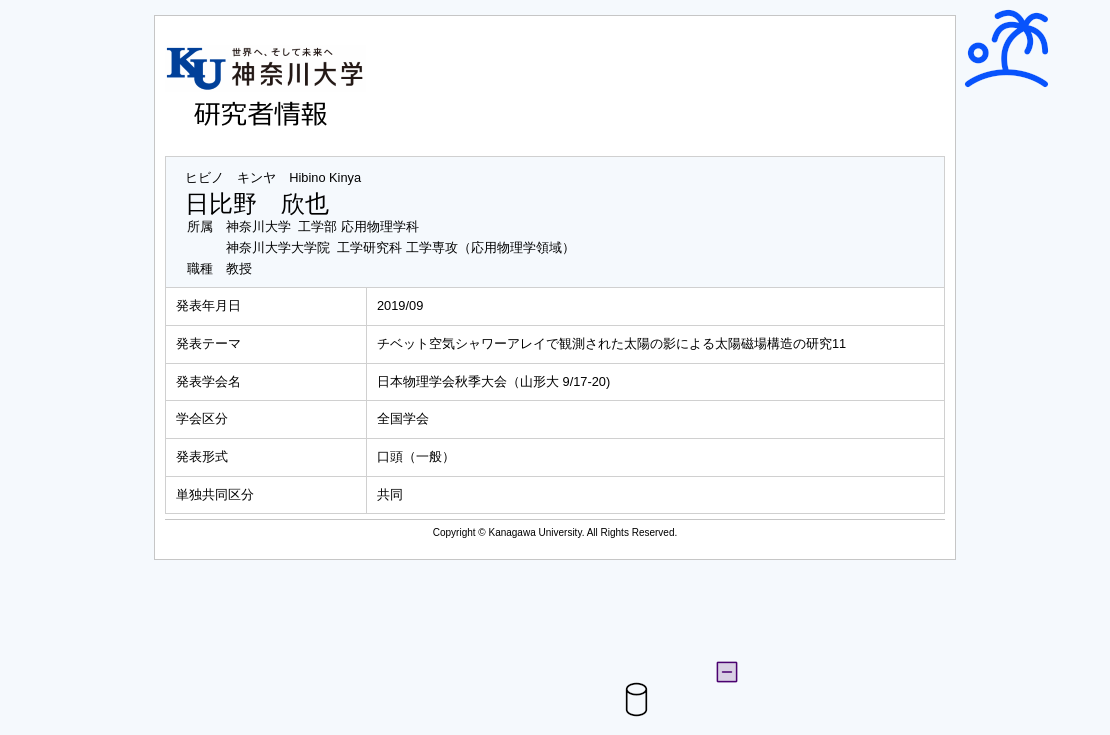 The height and width of the screenshot is (735, 1110). I want to click on database or data storage, so click(636, 699).